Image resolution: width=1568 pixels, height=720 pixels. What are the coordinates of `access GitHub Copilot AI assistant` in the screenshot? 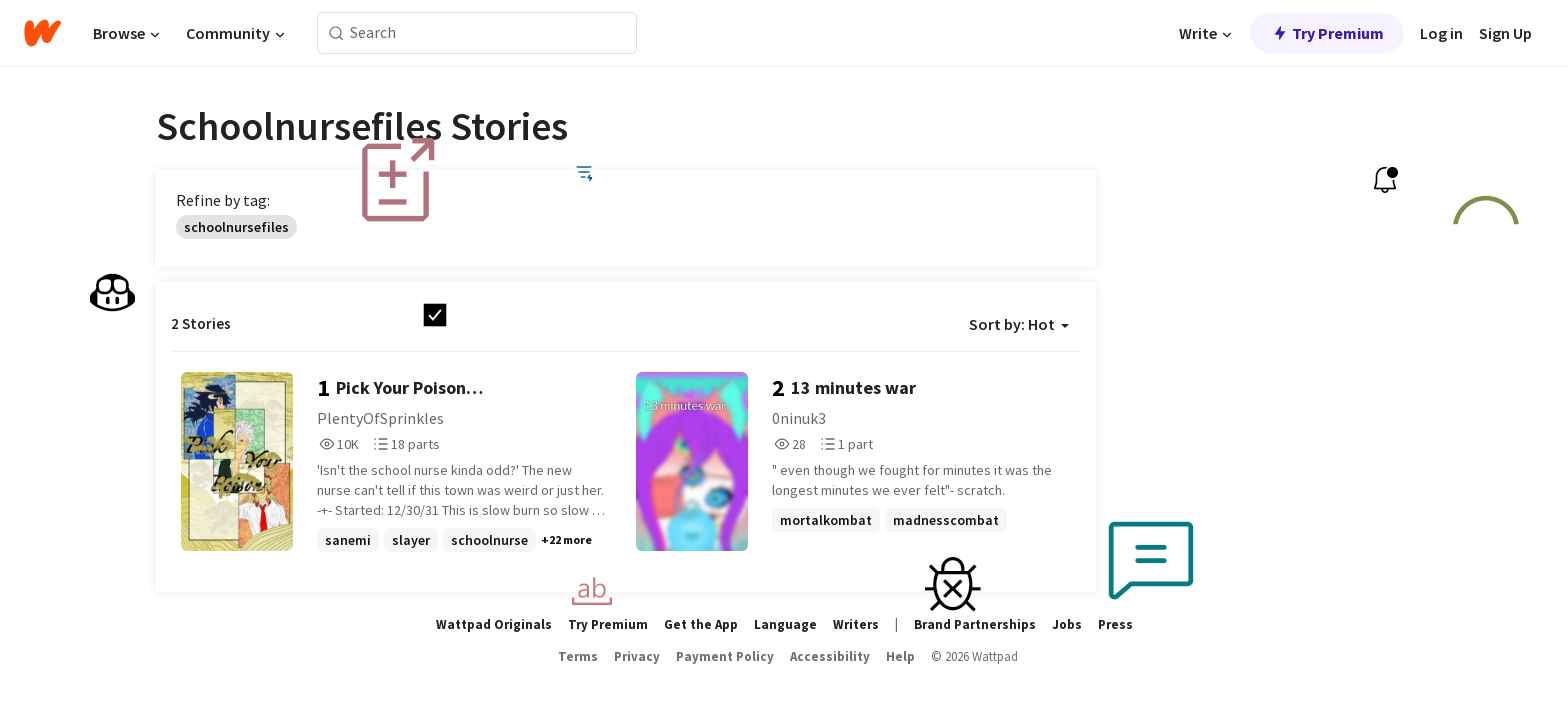 It's located at (112, 292).